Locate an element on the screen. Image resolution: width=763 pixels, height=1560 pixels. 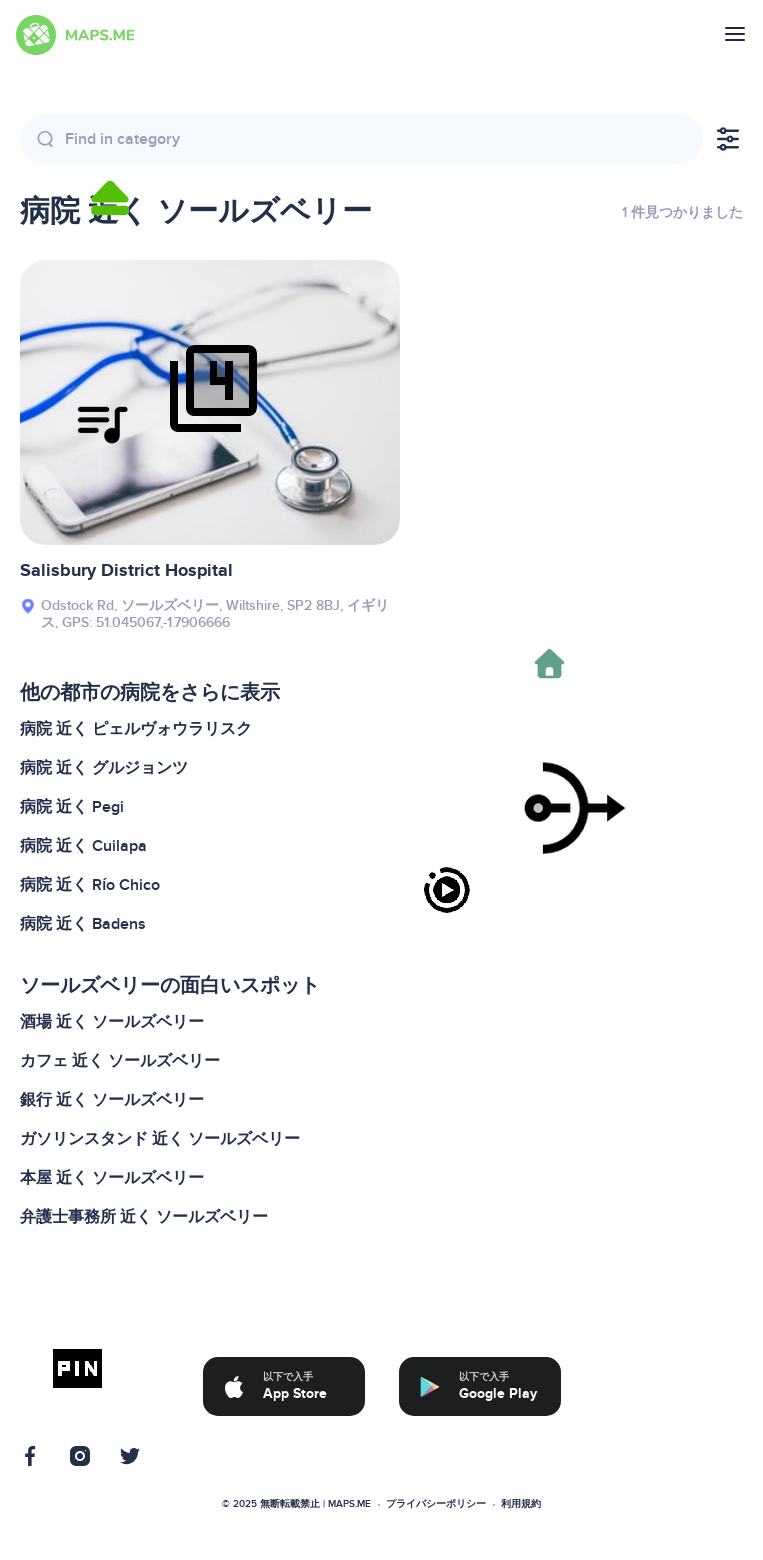
navigate to home screen is located at coordinates (549, 663).